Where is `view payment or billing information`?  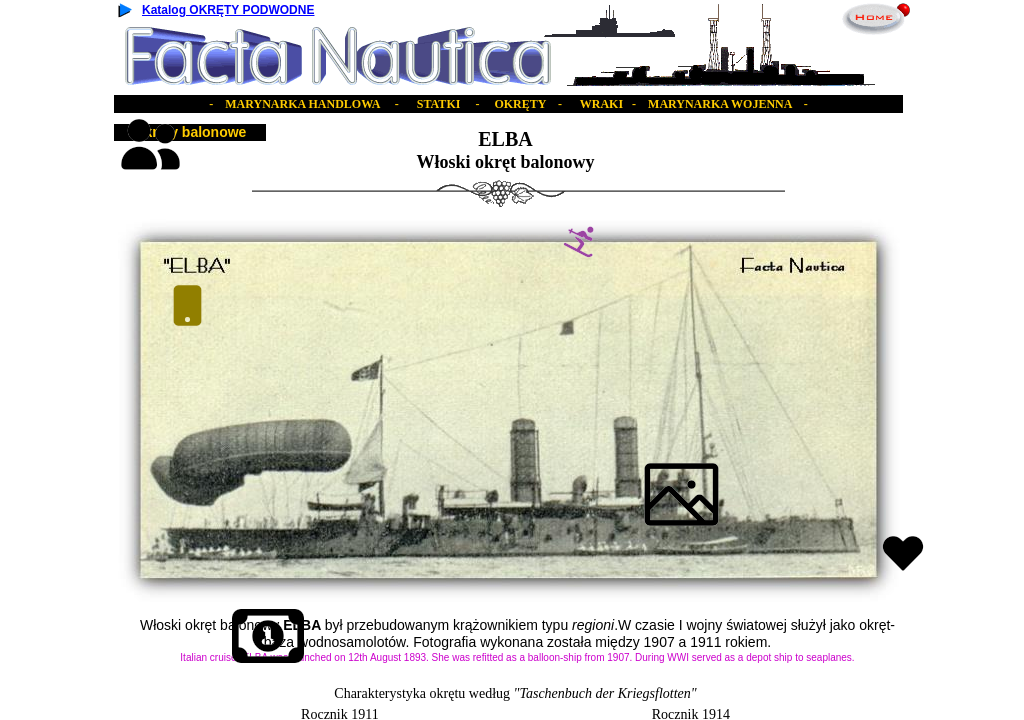 view payment or billing information is located at coordinates (268, 636).